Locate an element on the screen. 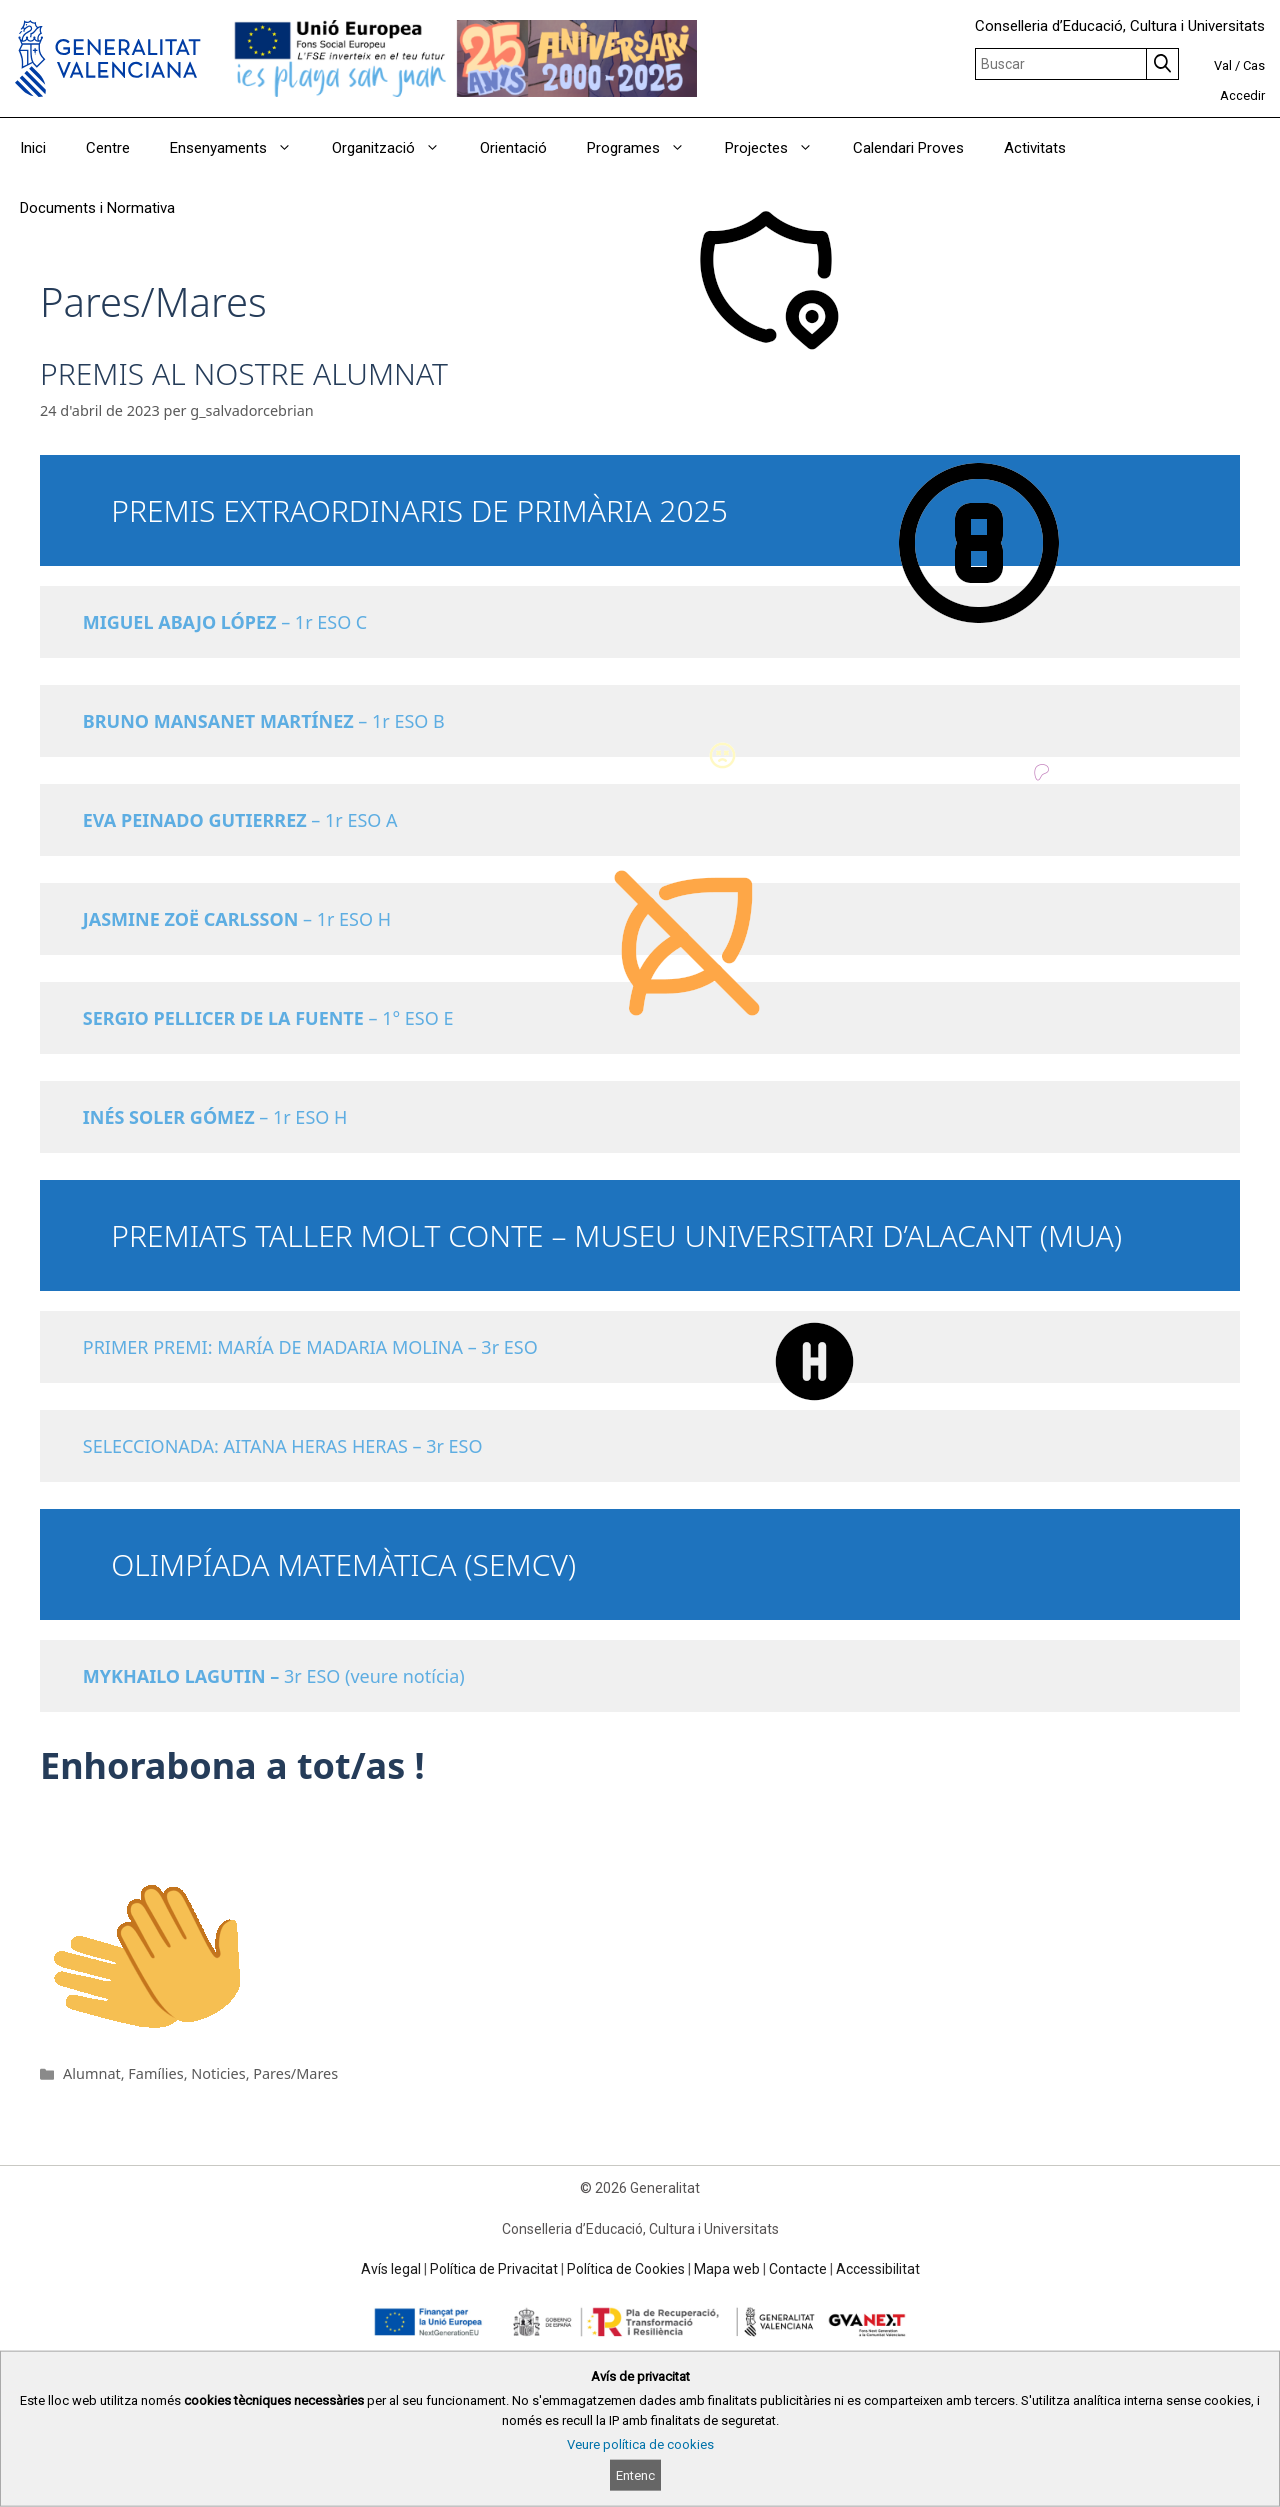 Image resolution: width=1280 pixels, height=2507 pixels. link to patreon profile or page is located at coordinates (1041, 772).